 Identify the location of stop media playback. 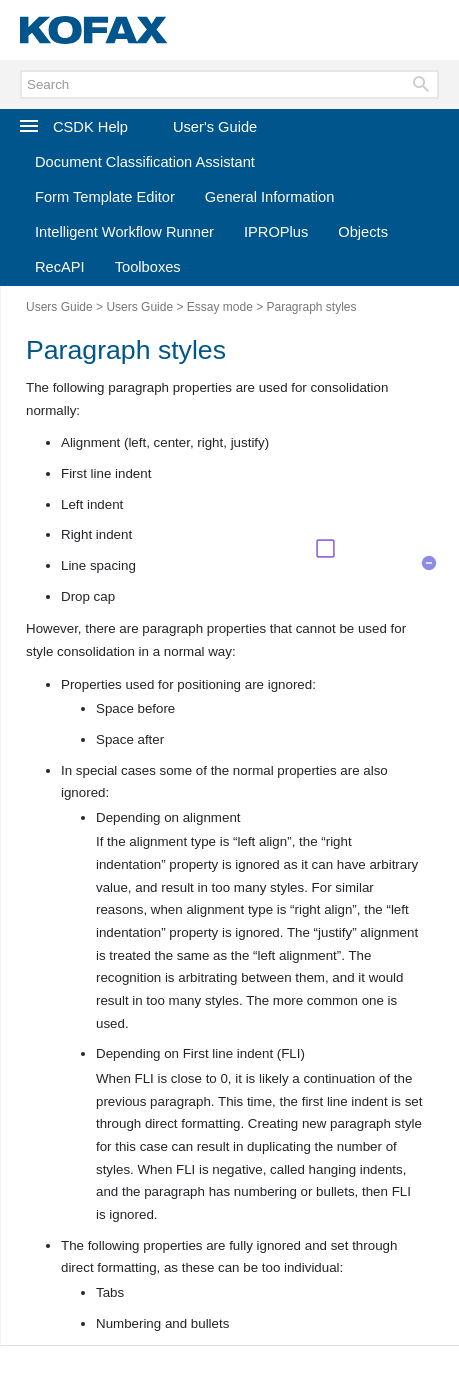
(325, 548).